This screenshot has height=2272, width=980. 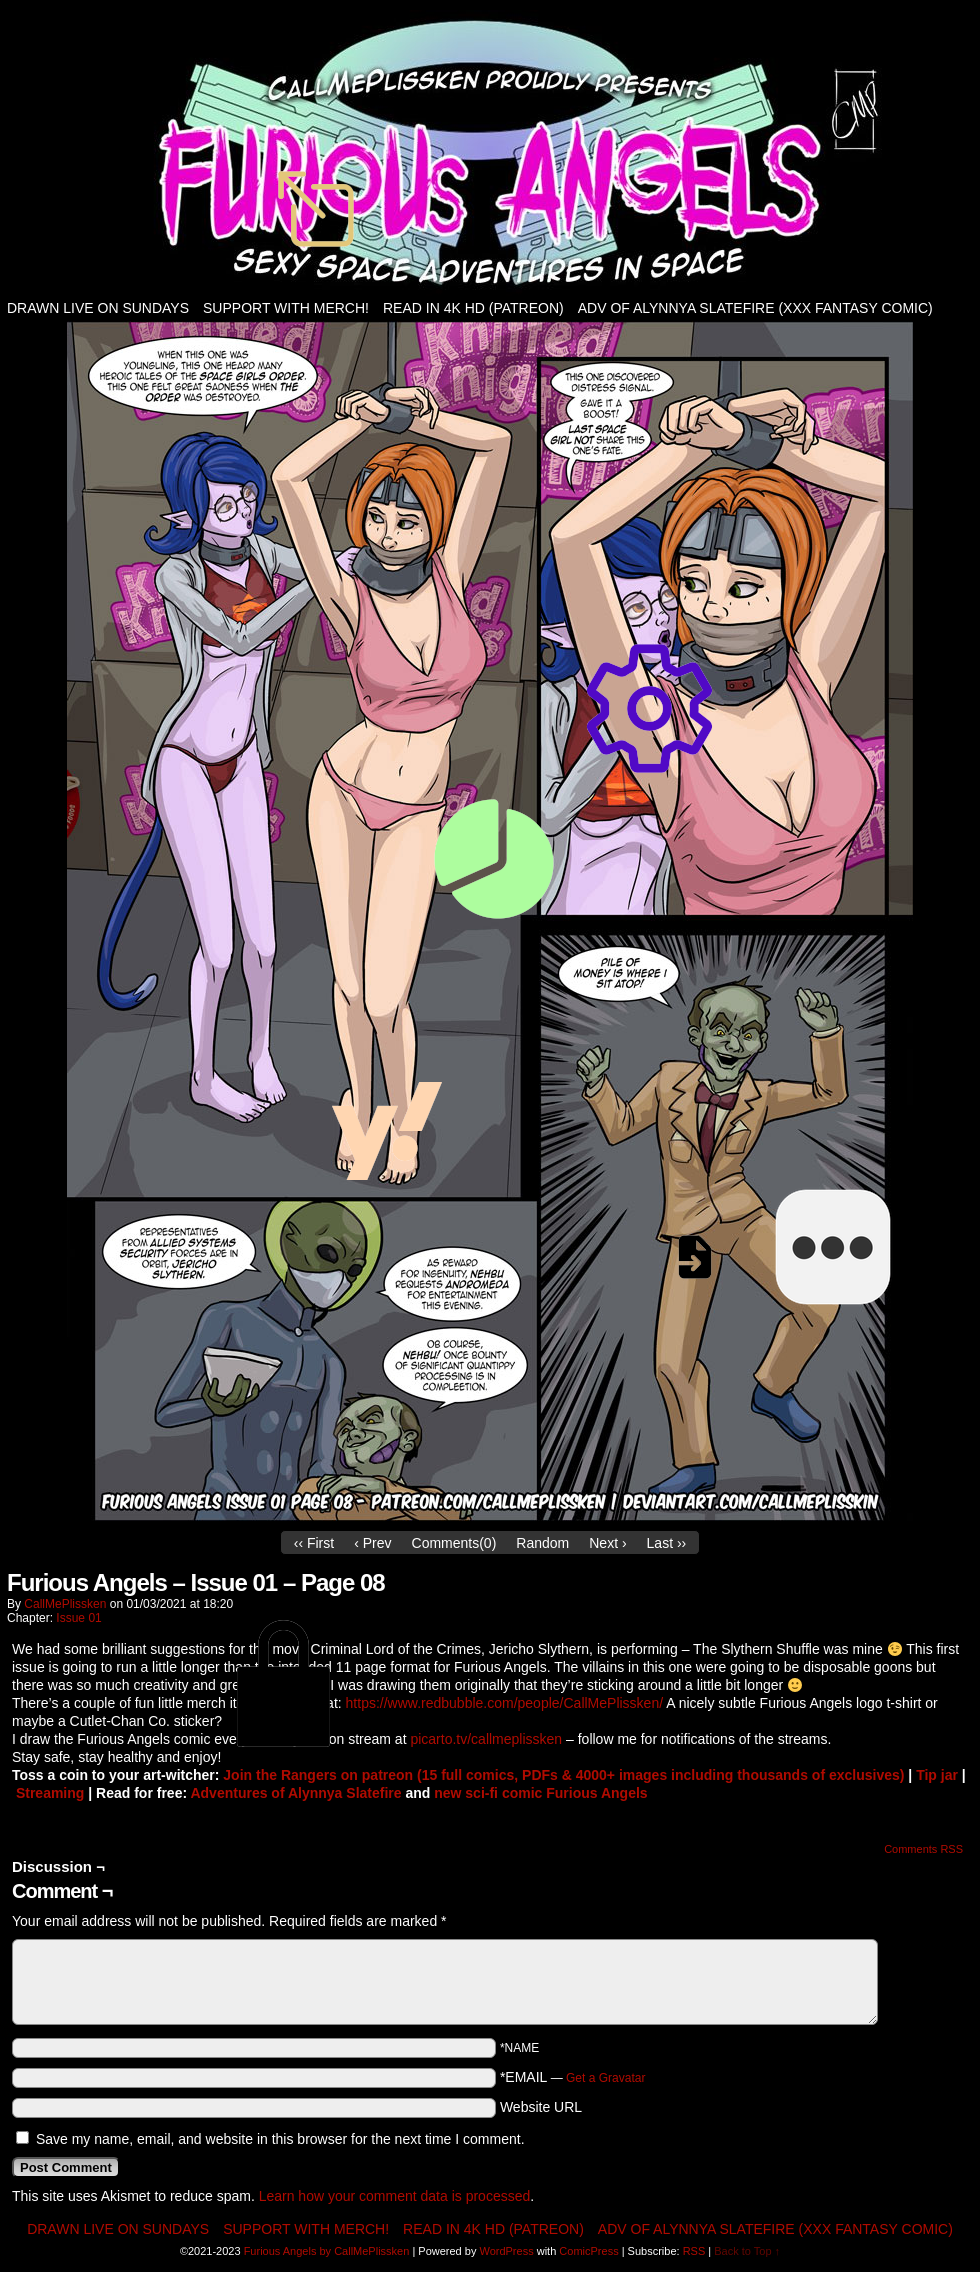 I want to click on view analytics or statistics, so click(x=494, y=859).